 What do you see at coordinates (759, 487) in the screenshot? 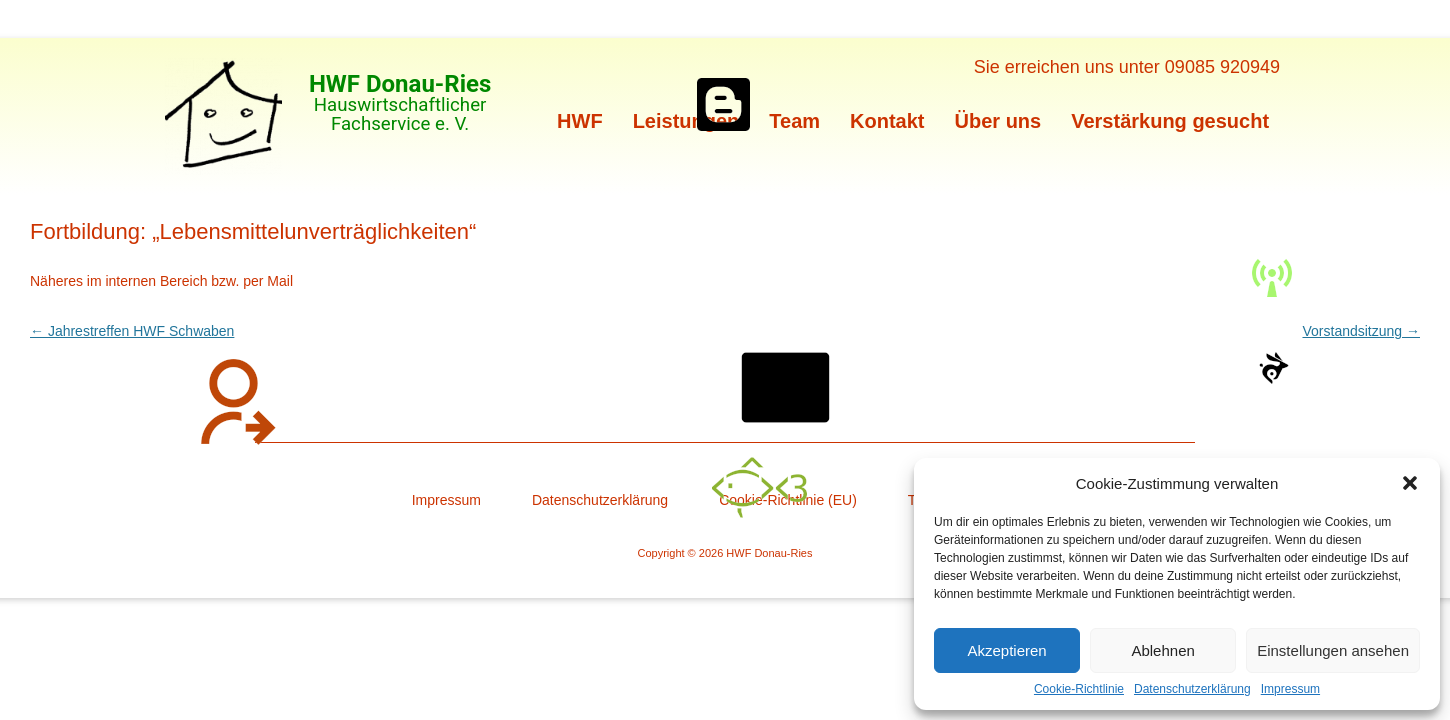
I see `open fish shell terminal application` at bounding box center [759, 487].